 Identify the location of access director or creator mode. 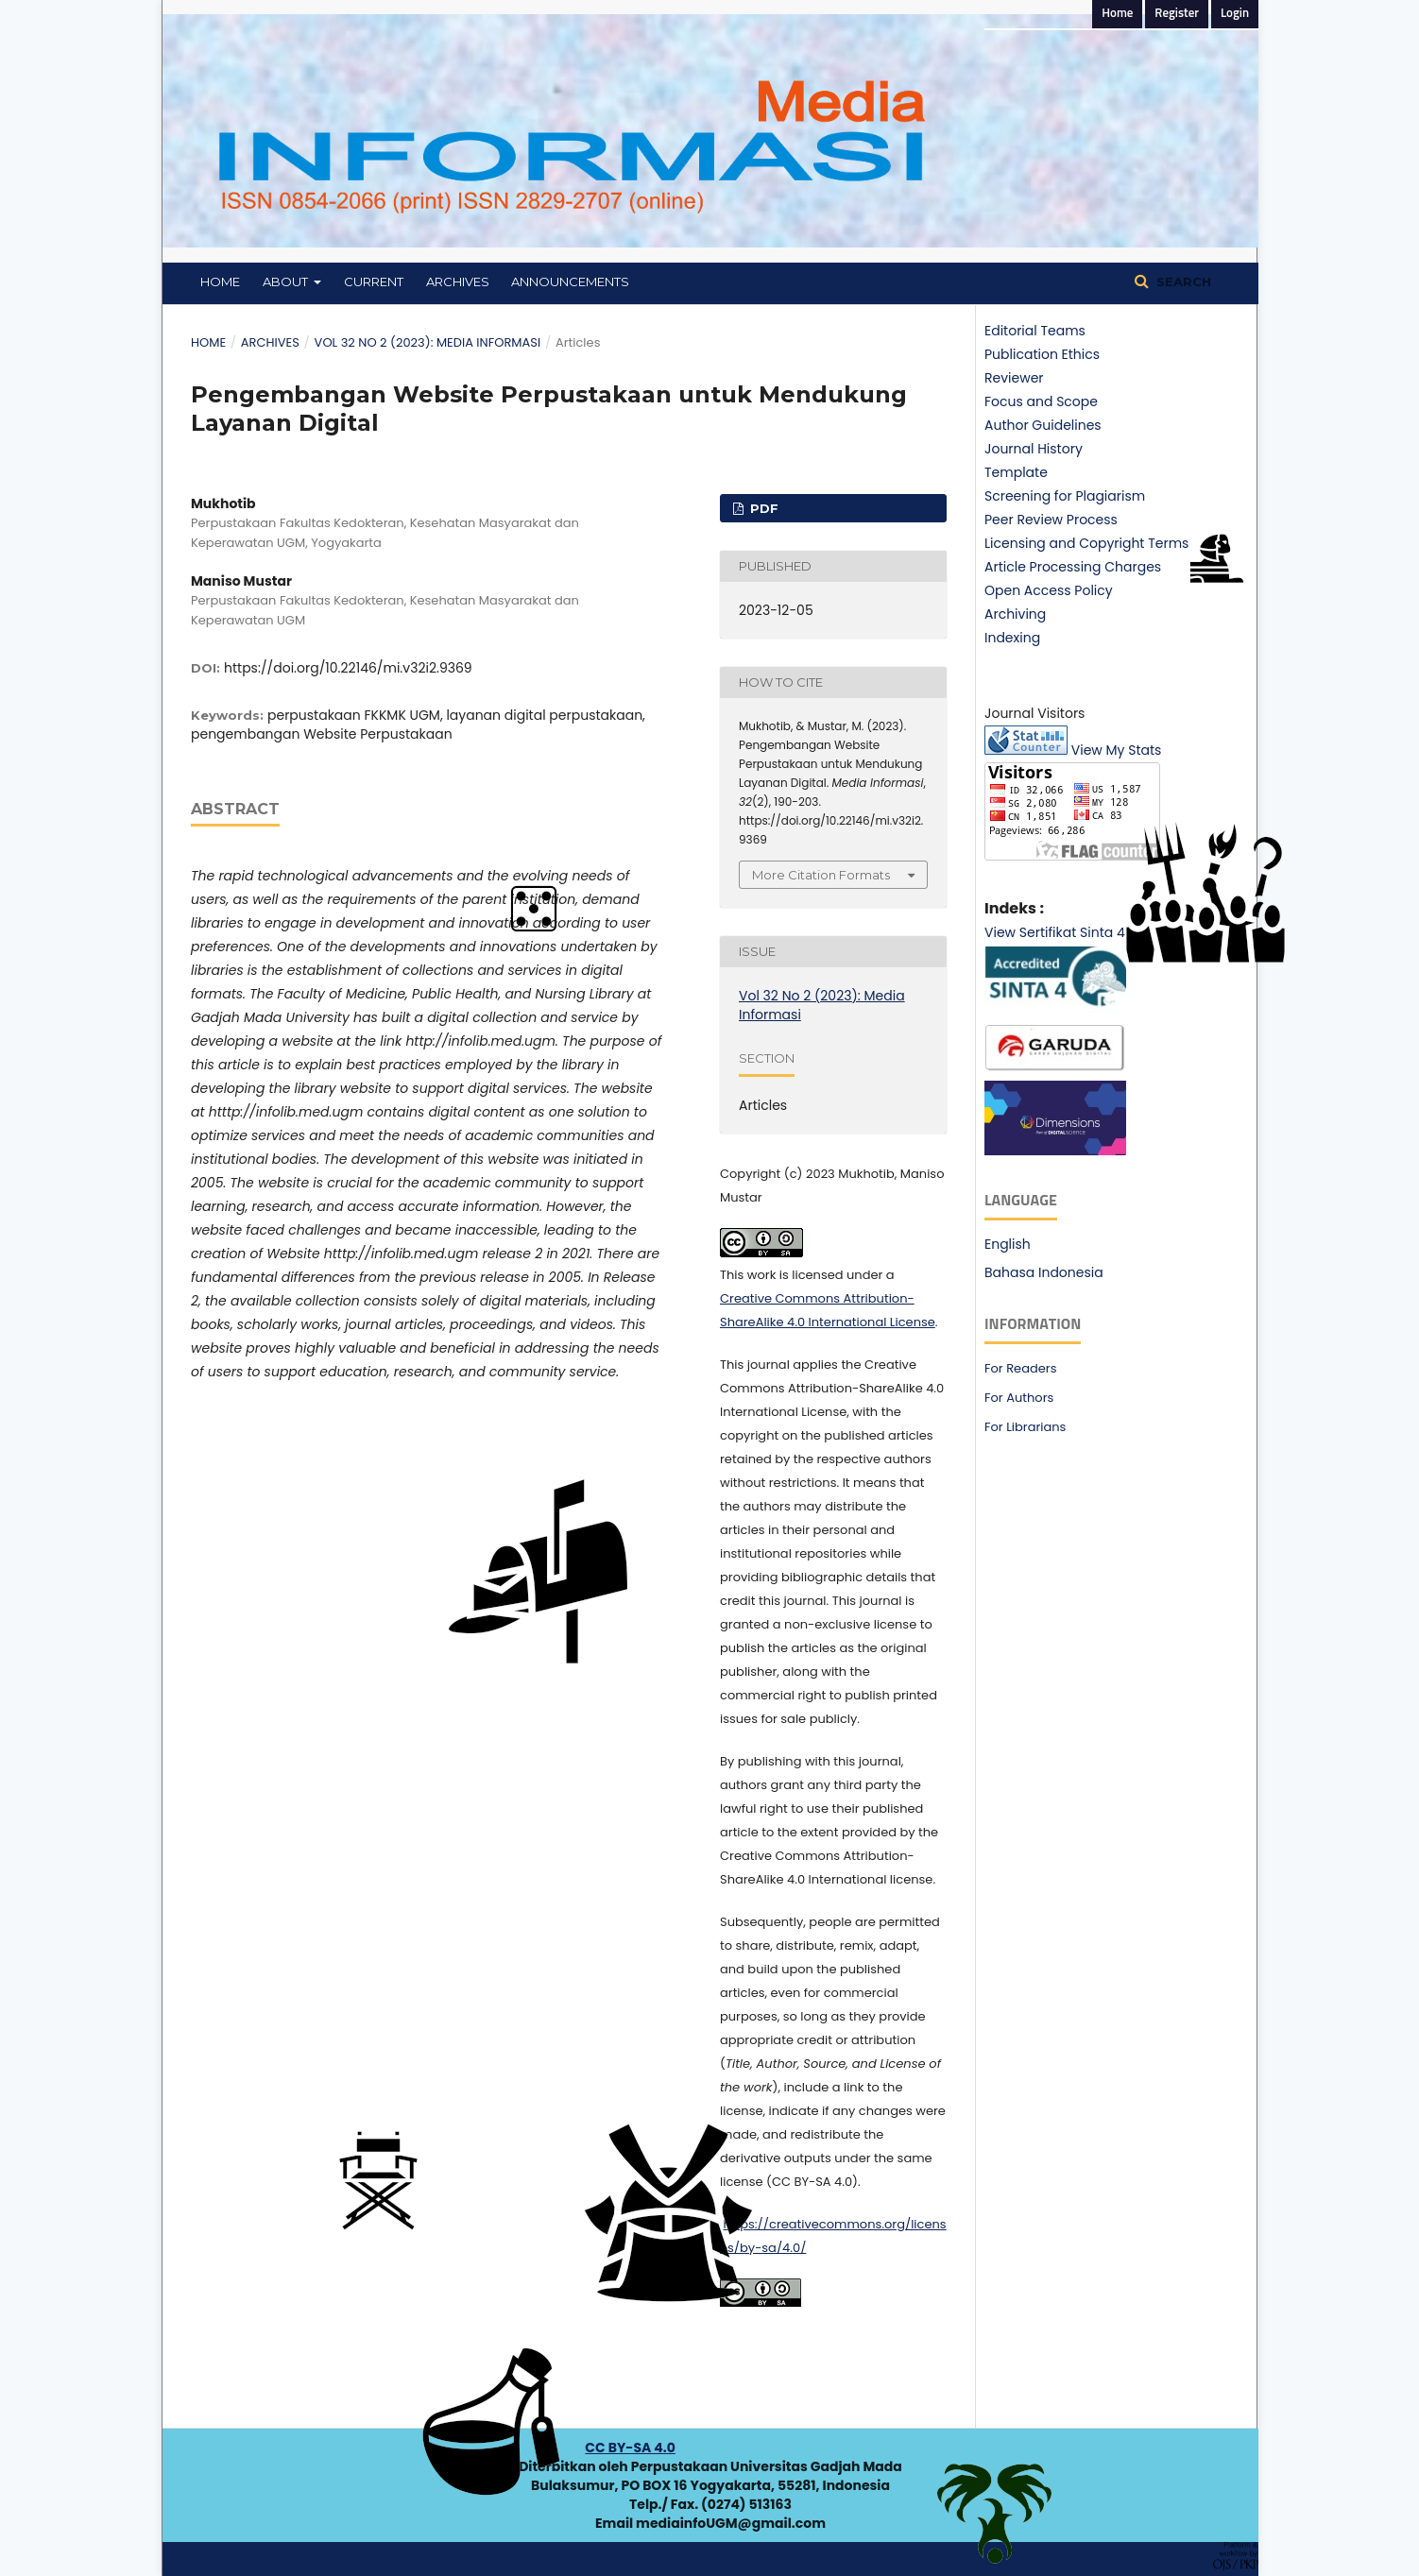
(378, 2180).